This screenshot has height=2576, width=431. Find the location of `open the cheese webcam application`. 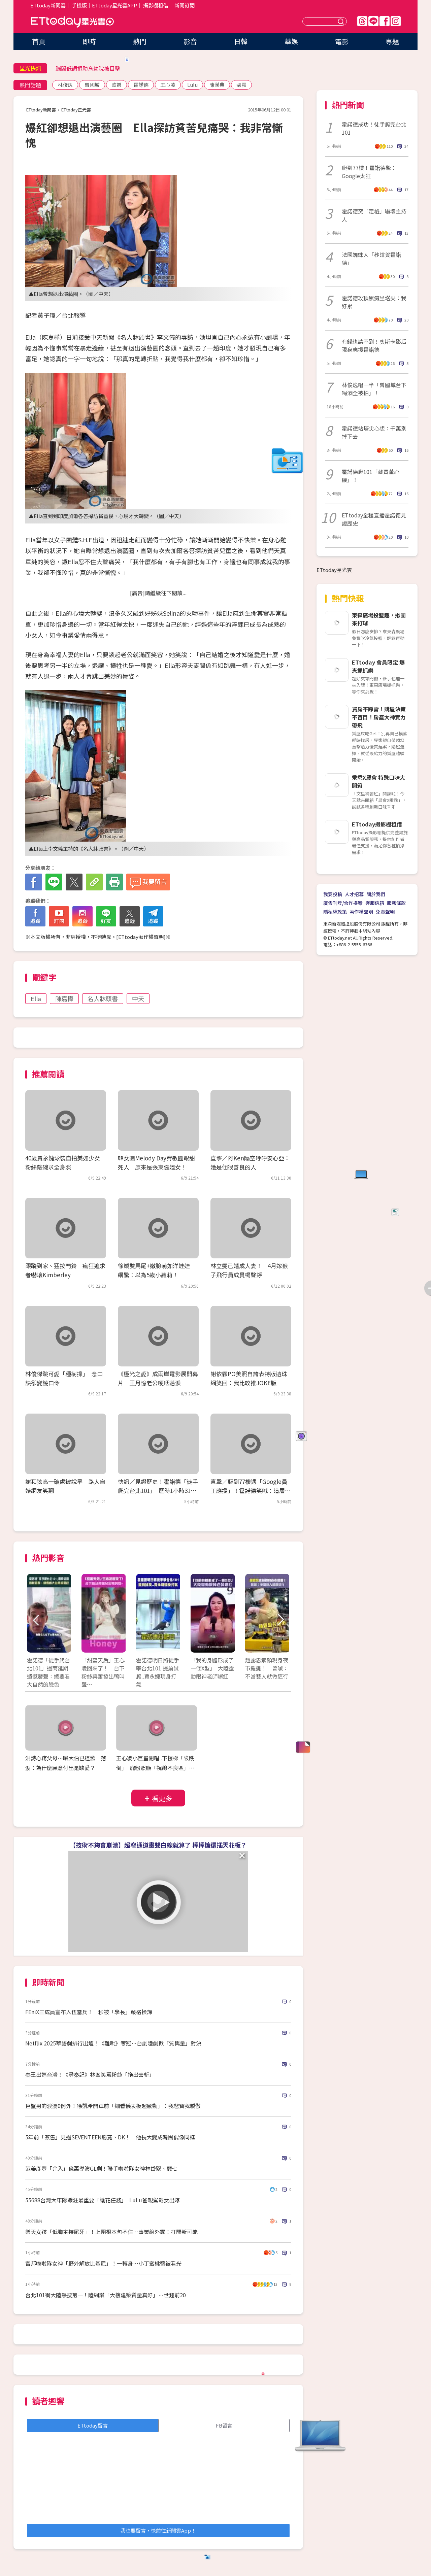

open the cheese webcam application is located at coordinates (301, 1436).